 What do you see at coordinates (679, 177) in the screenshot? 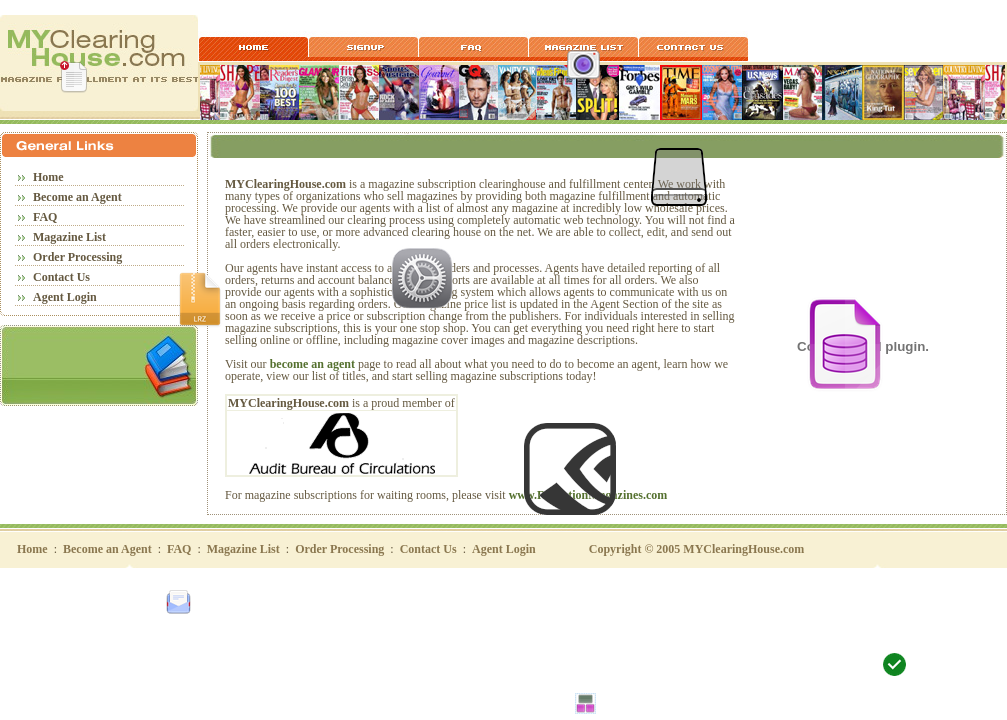
I see `access external drive in sidebar` at bounding box center [679, 177].